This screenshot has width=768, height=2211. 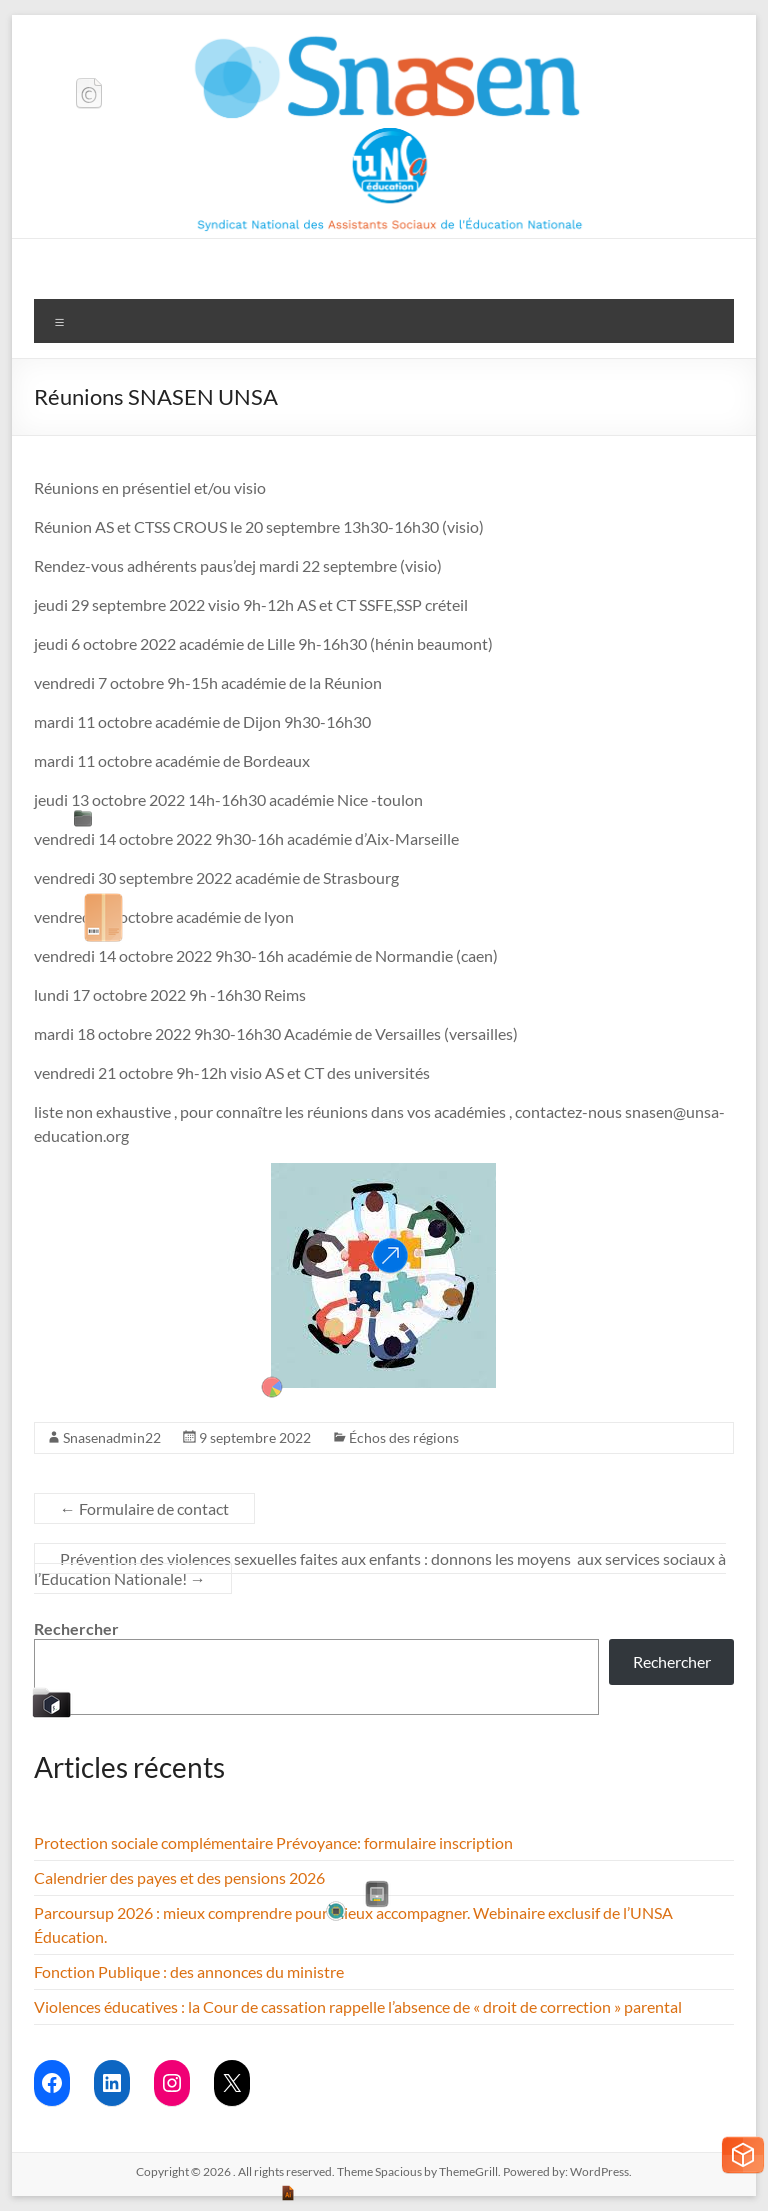 What do you see at coordinates (103, 917) in the screenshot?
I see `open a compressed archive file` at bounding box center [103, 917].